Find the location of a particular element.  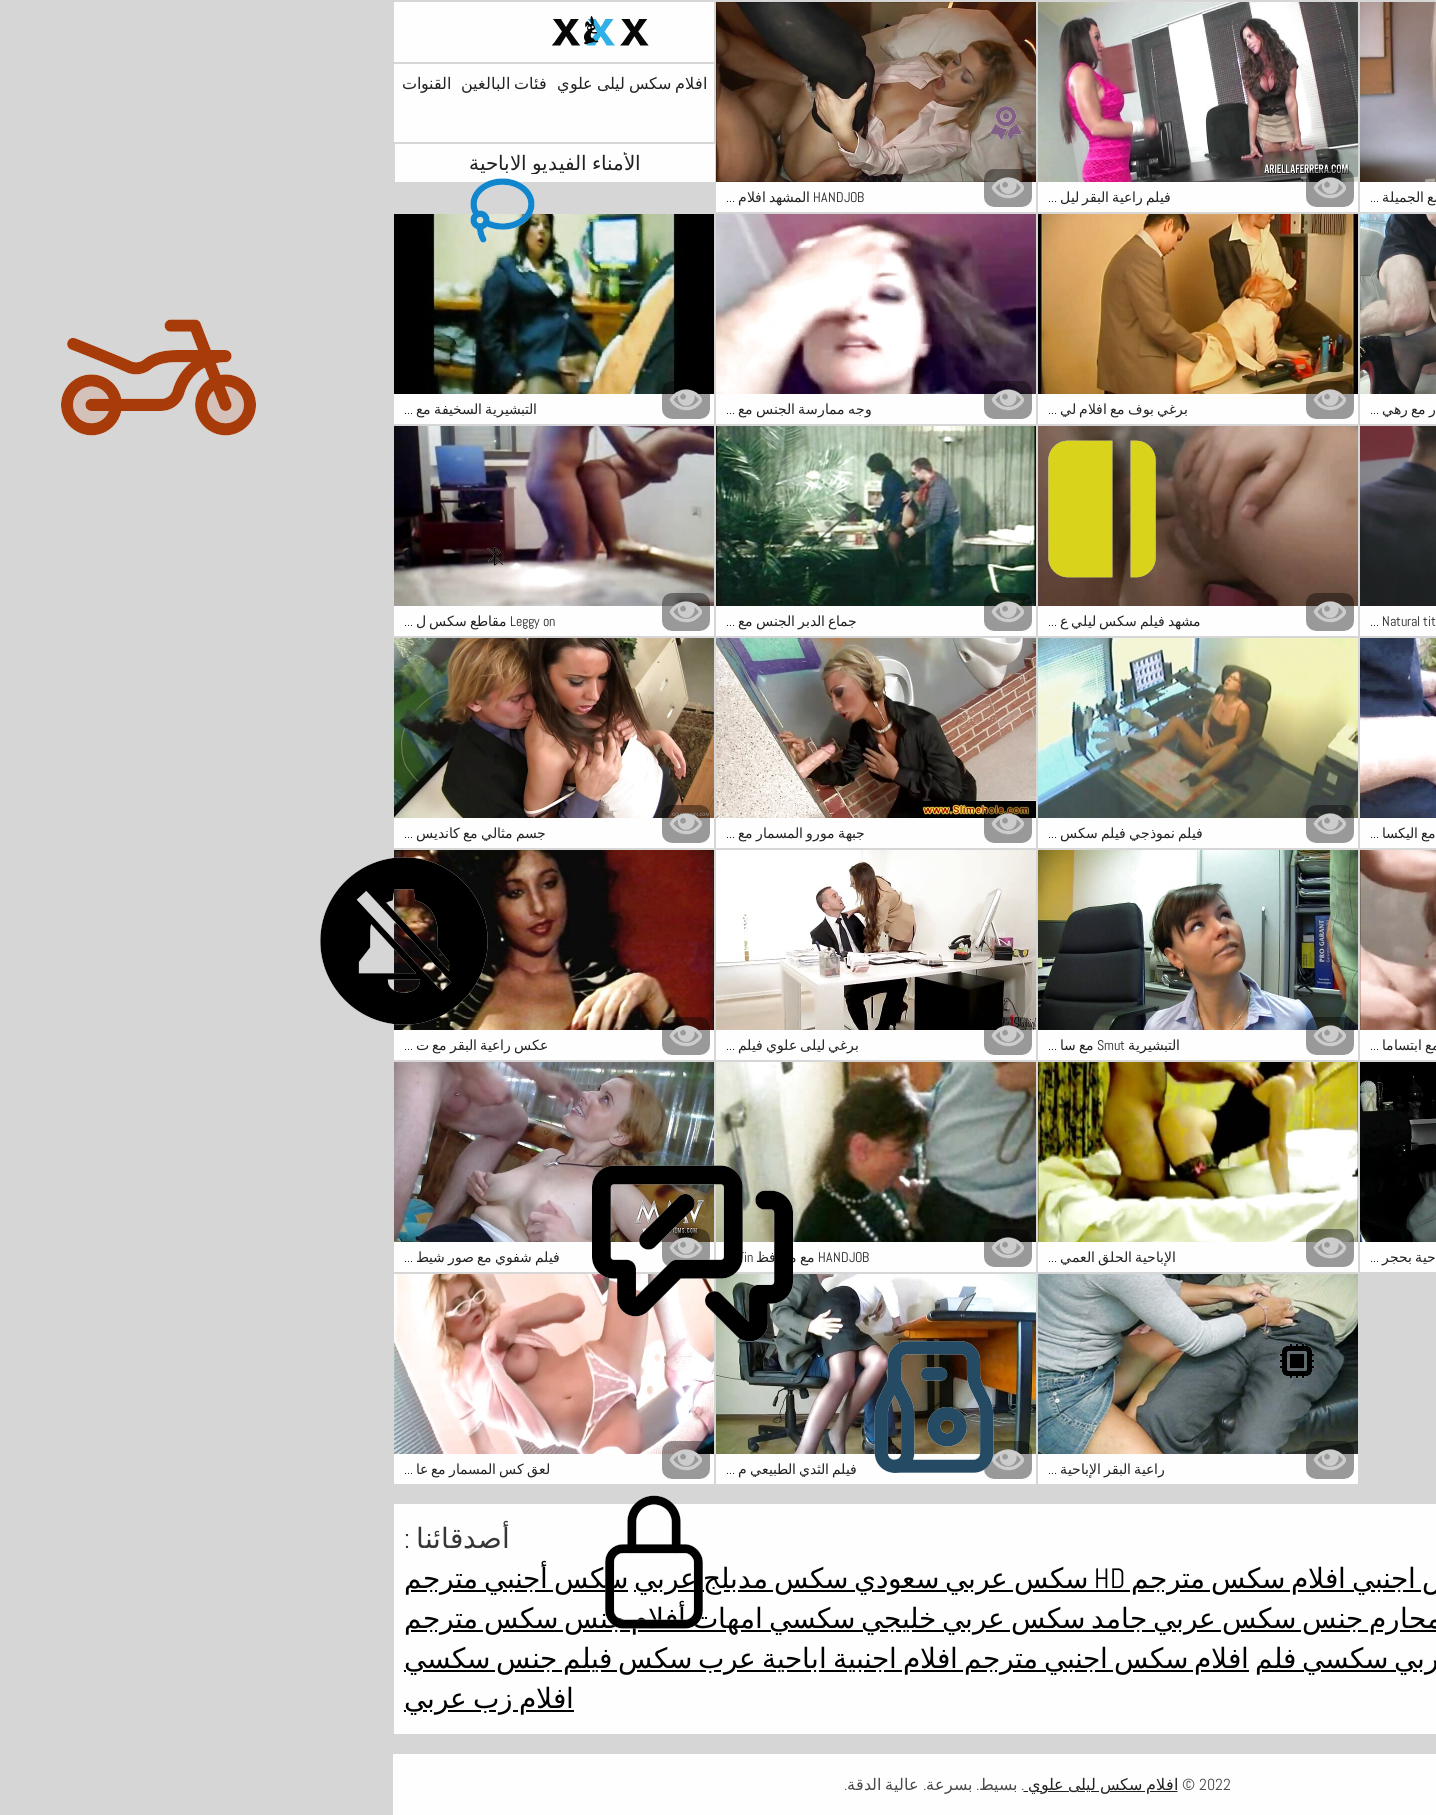

indicates a duplicate discussion thread is located at coordinates (692, 1253).